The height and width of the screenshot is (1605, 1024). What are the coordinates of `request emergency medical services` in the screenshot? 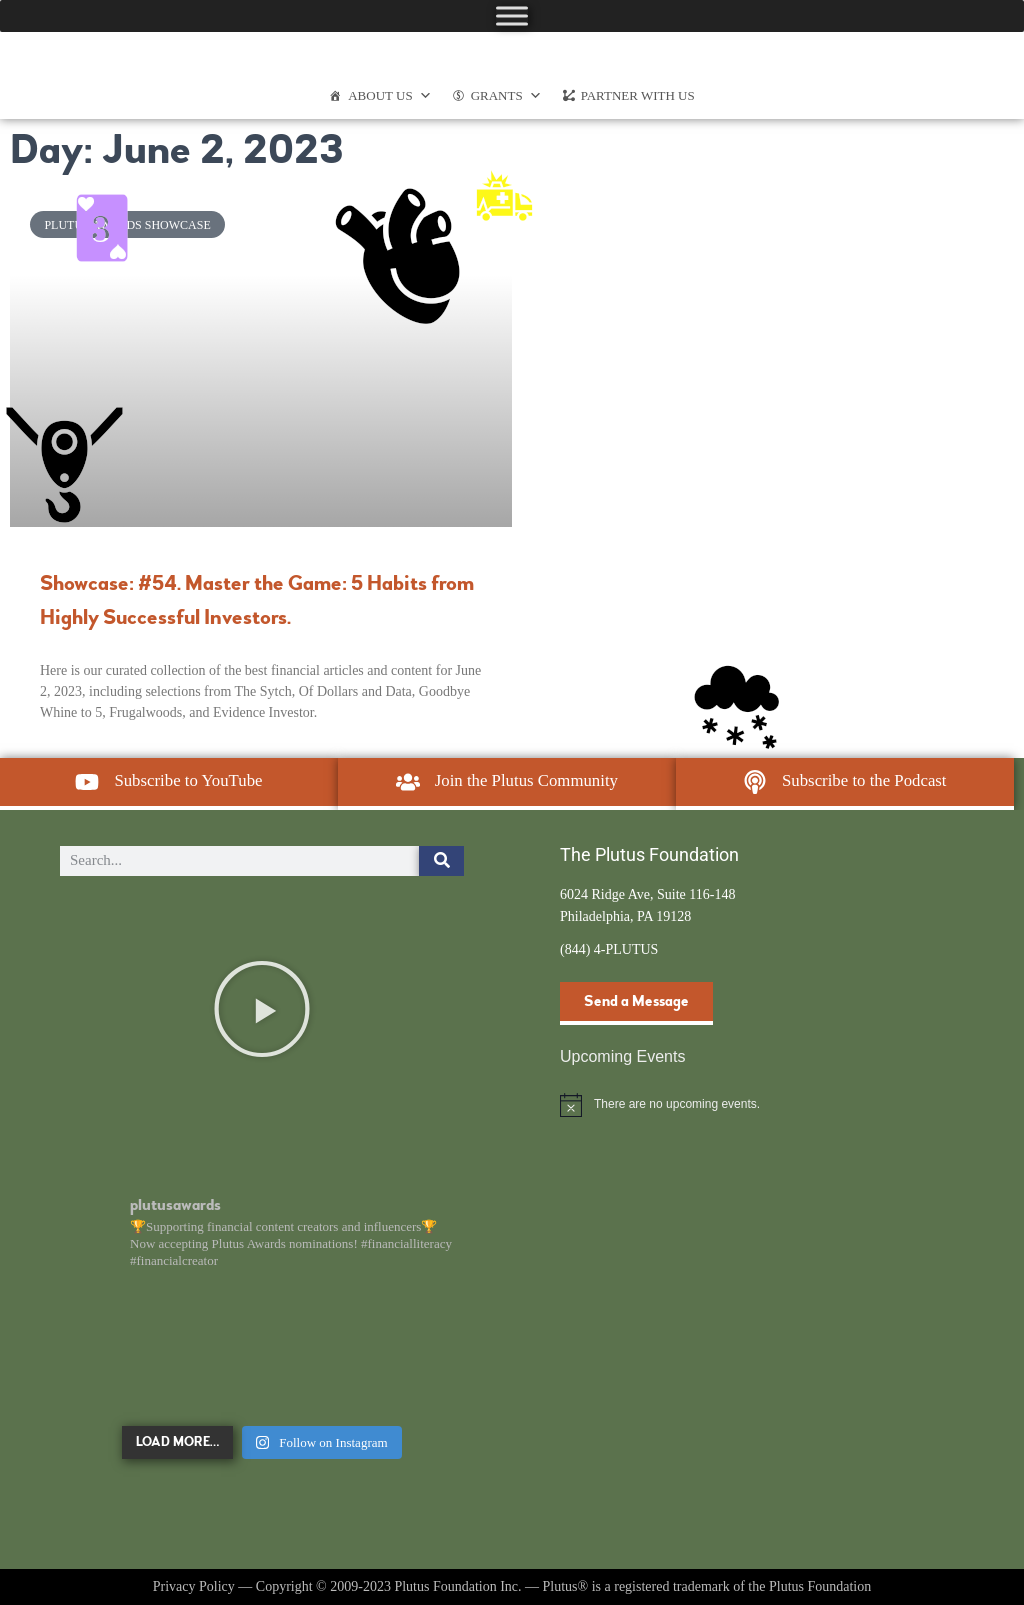 It's located at (504, 195).